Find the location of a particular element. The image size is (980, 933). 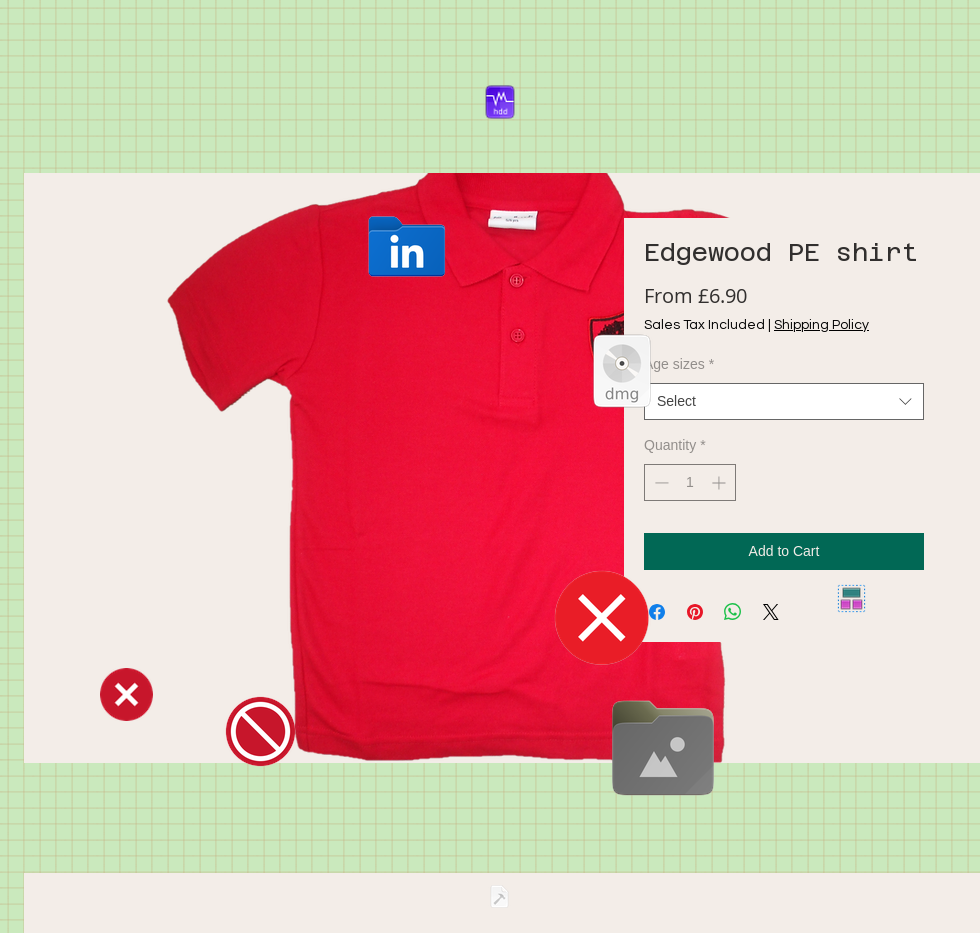

select all items in the current view is located at coordinates (851, 598).